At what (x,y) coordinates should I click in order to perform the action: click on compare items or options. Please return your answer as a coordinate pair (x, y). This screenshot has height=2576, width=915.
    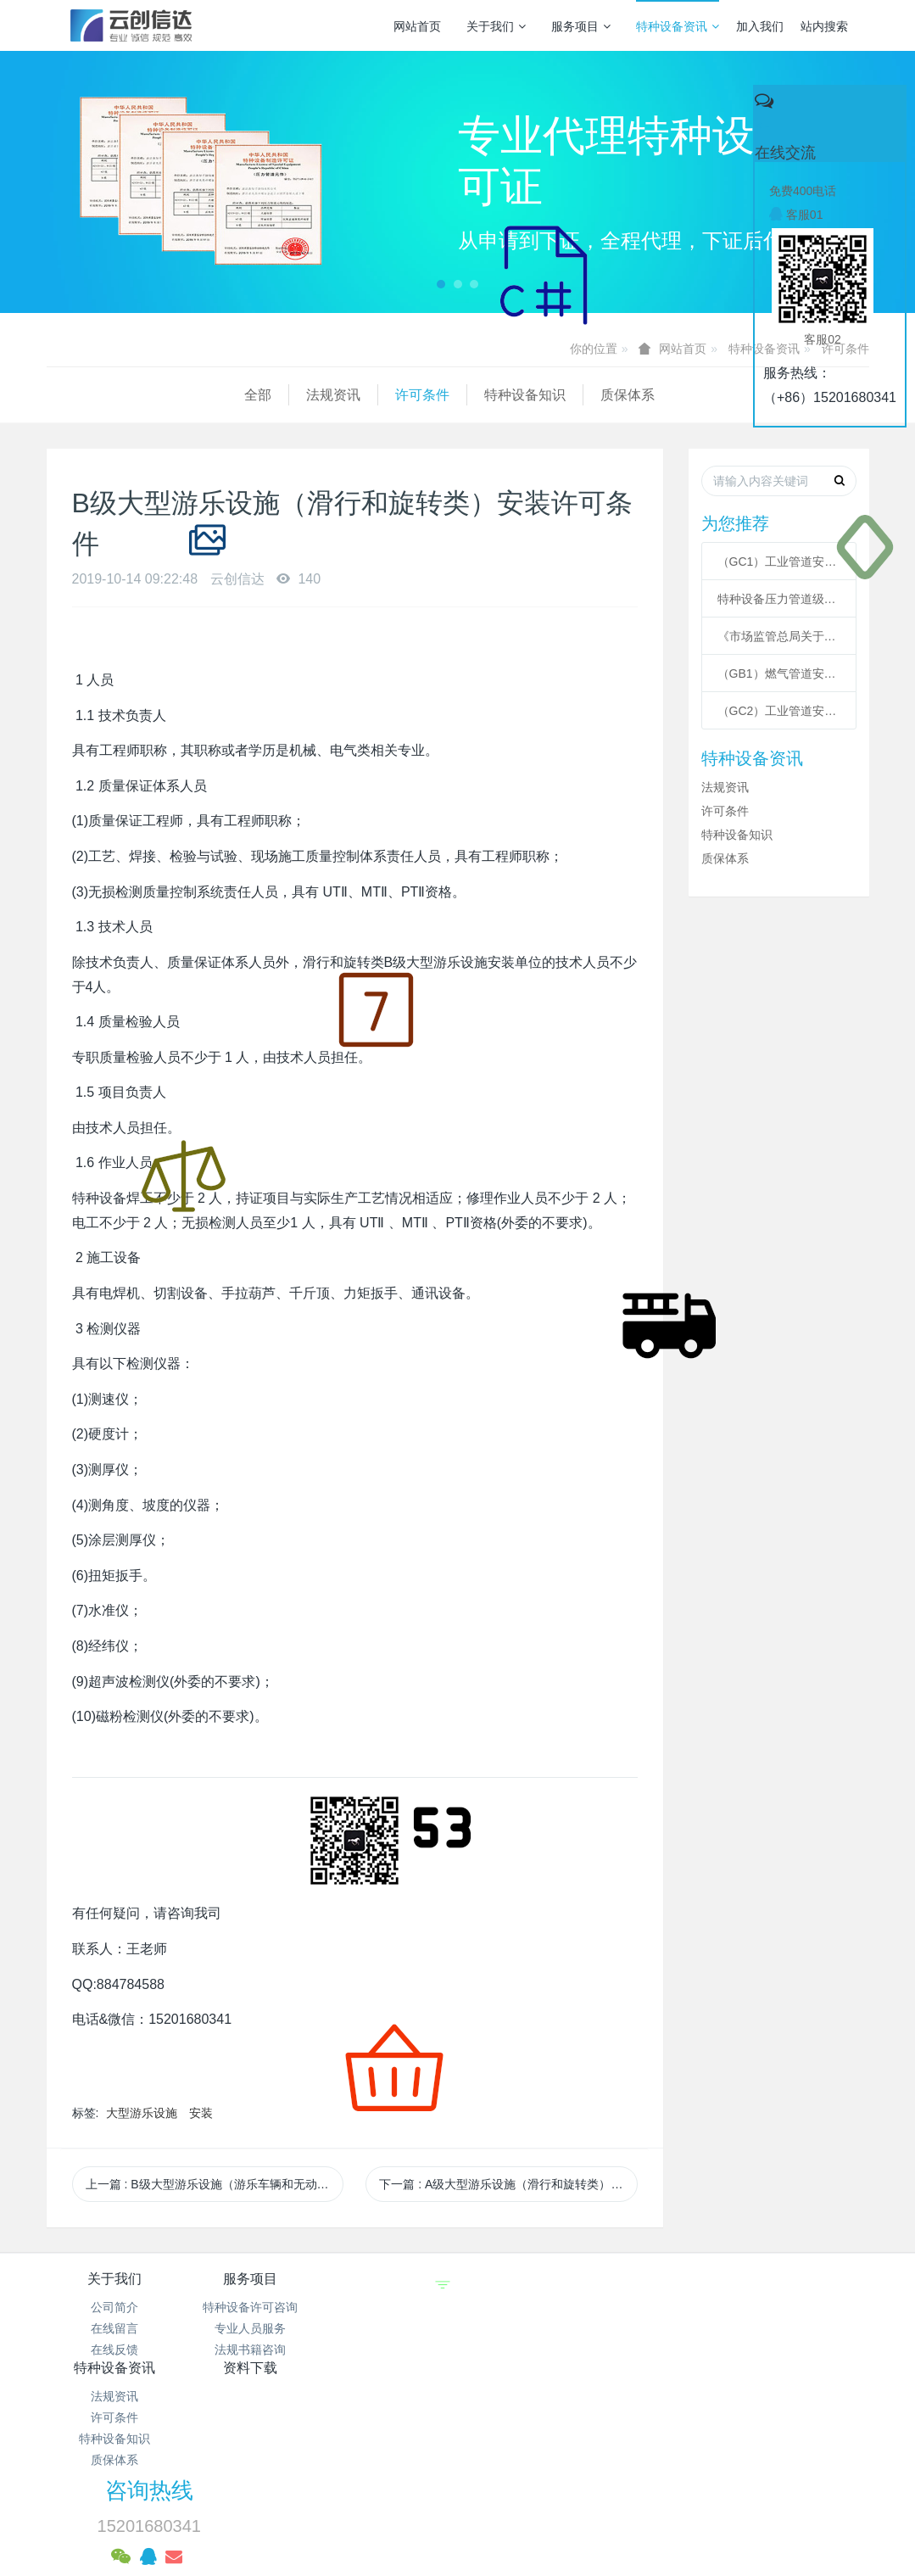
    Looking at the image, I should click on (183, 1176).